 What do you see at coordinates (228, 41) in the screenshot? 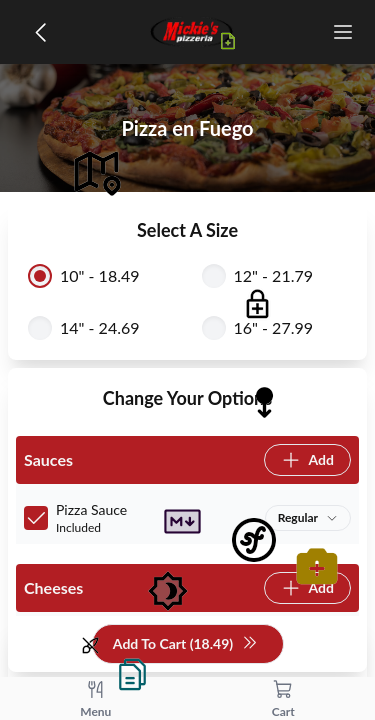
I see `create a new file` at bounding box center [228, 41].